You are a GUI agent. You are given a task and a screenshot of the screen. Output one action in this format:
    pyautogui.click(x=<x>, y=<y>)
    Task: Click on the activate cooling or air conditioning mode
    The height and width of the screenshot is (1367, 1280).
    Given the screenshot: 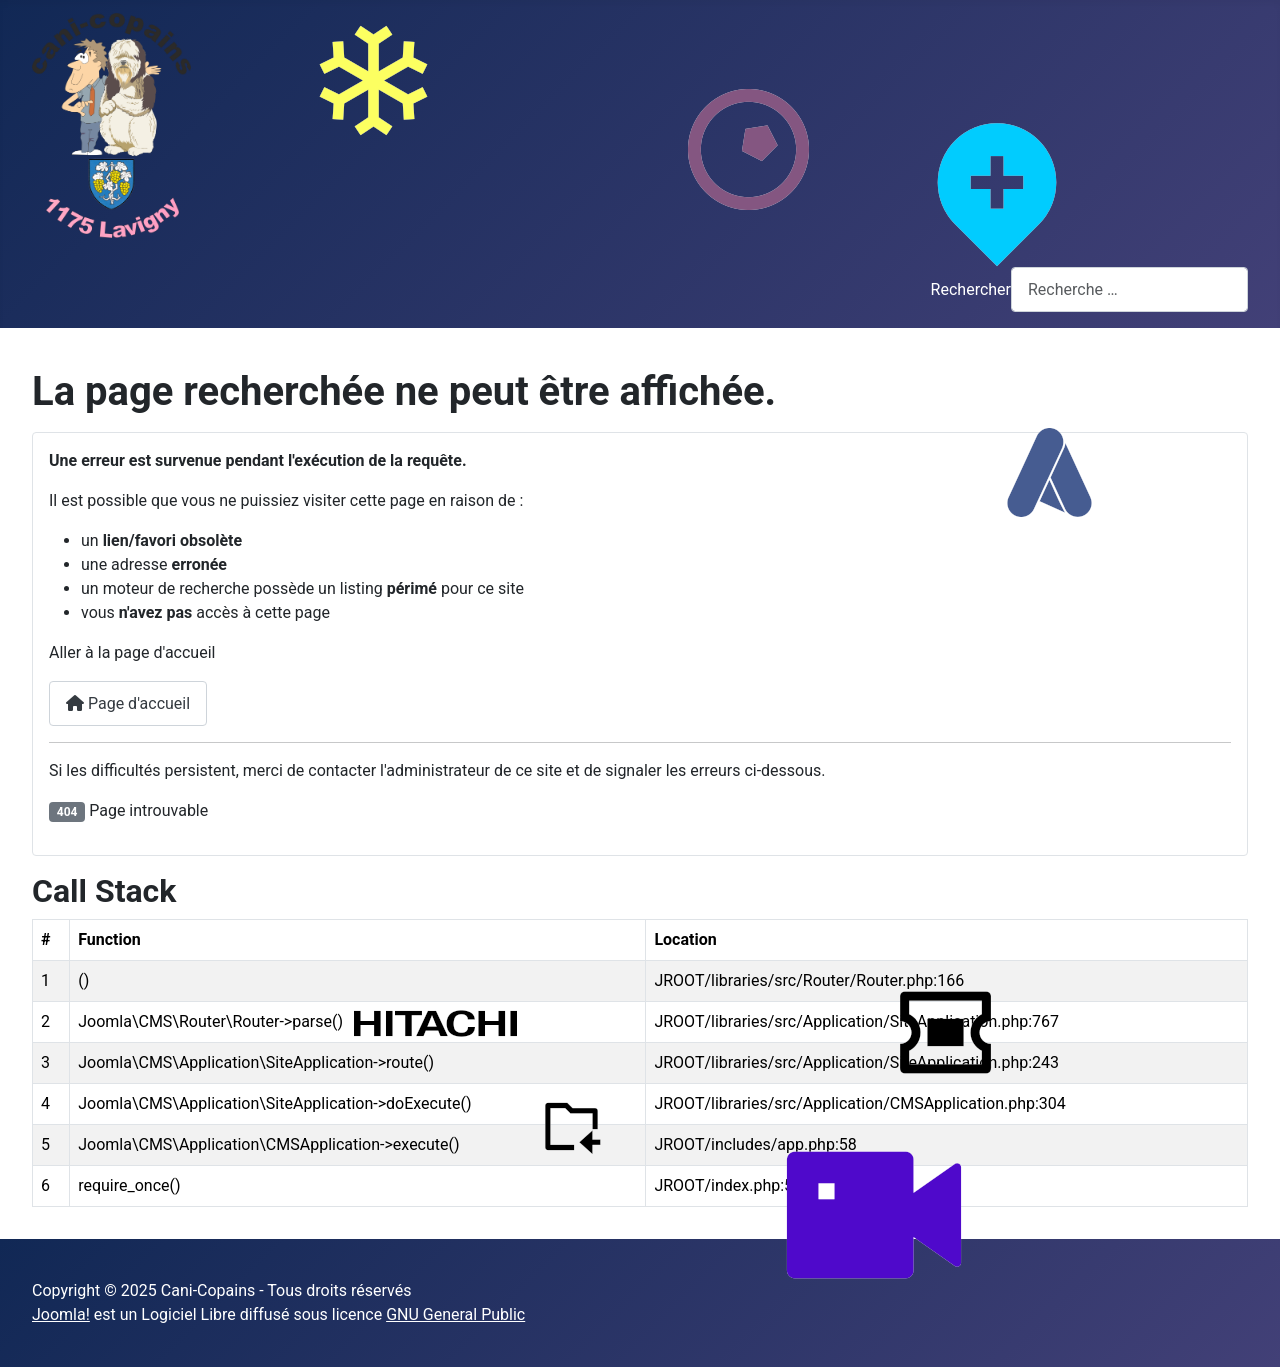 What is the action you would take?
    pyautogui.click(x=373, y=80)
    